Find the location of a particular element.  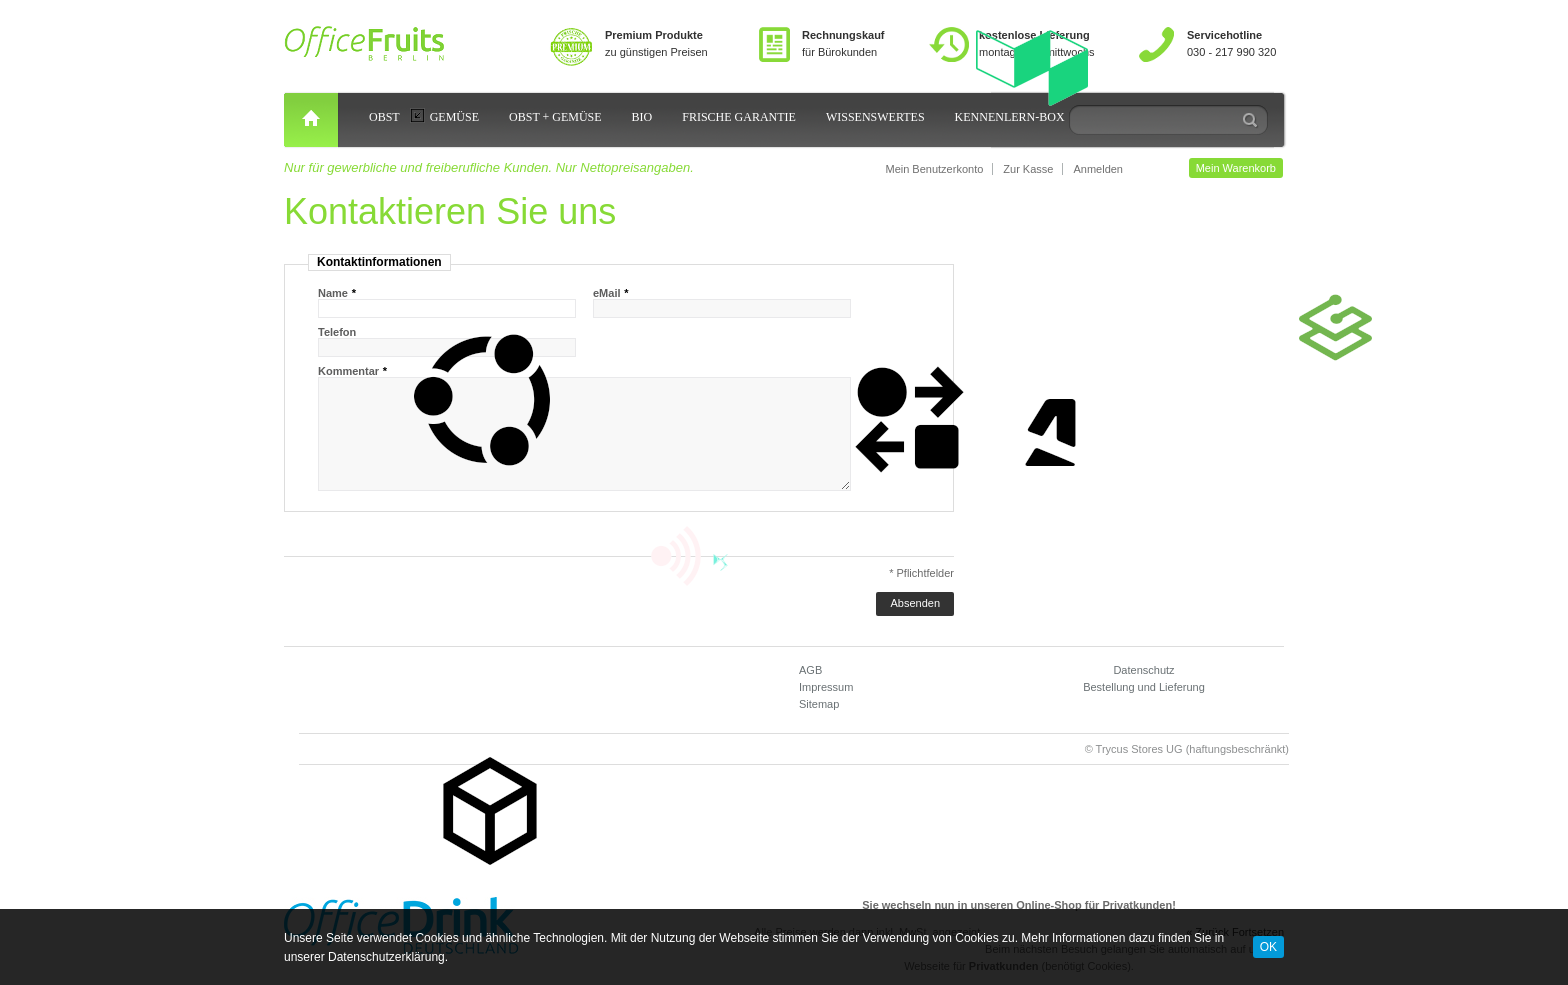

open Buildkite CI/CD dashboard is located at coordinates (1032, 68).